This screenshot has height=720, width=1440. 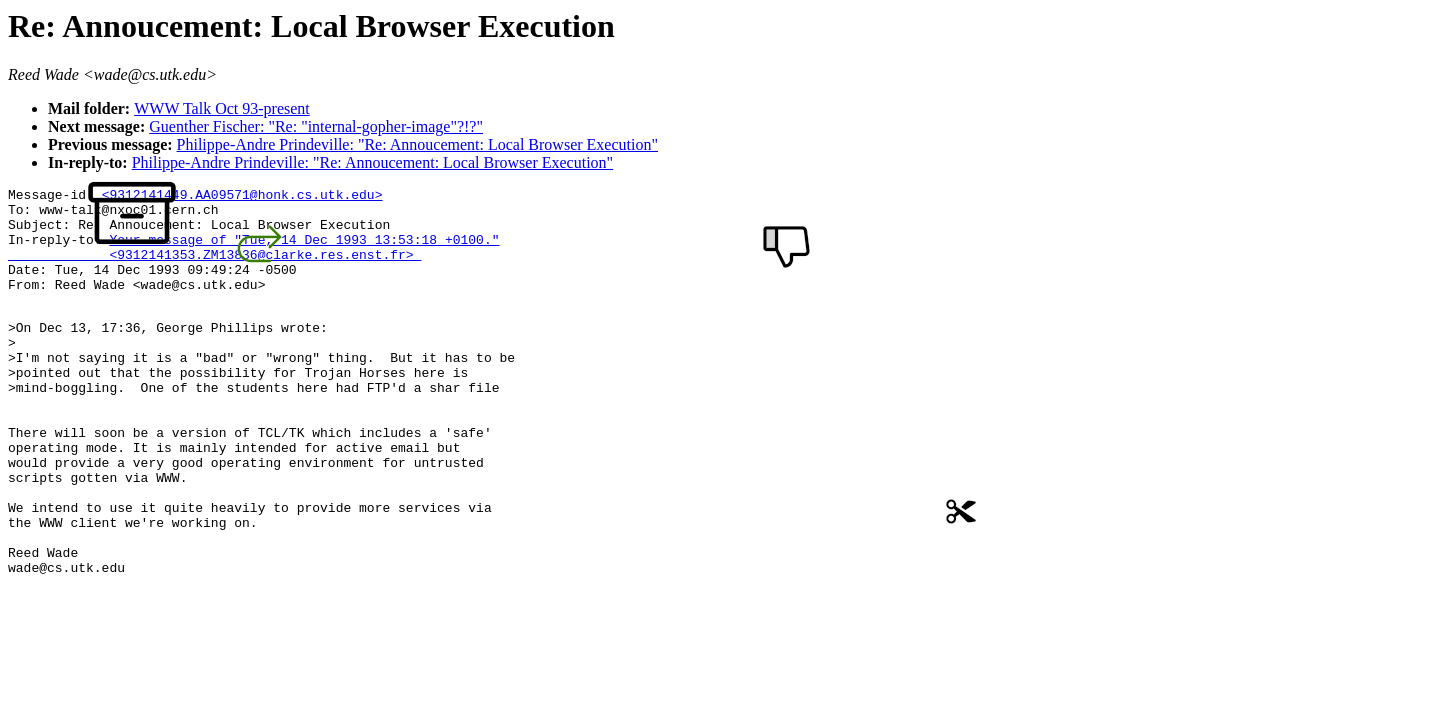 What do you see at coordinates (132, 213) in the screenshot?
I see `archive selected items` at bounding box center [132, 213].